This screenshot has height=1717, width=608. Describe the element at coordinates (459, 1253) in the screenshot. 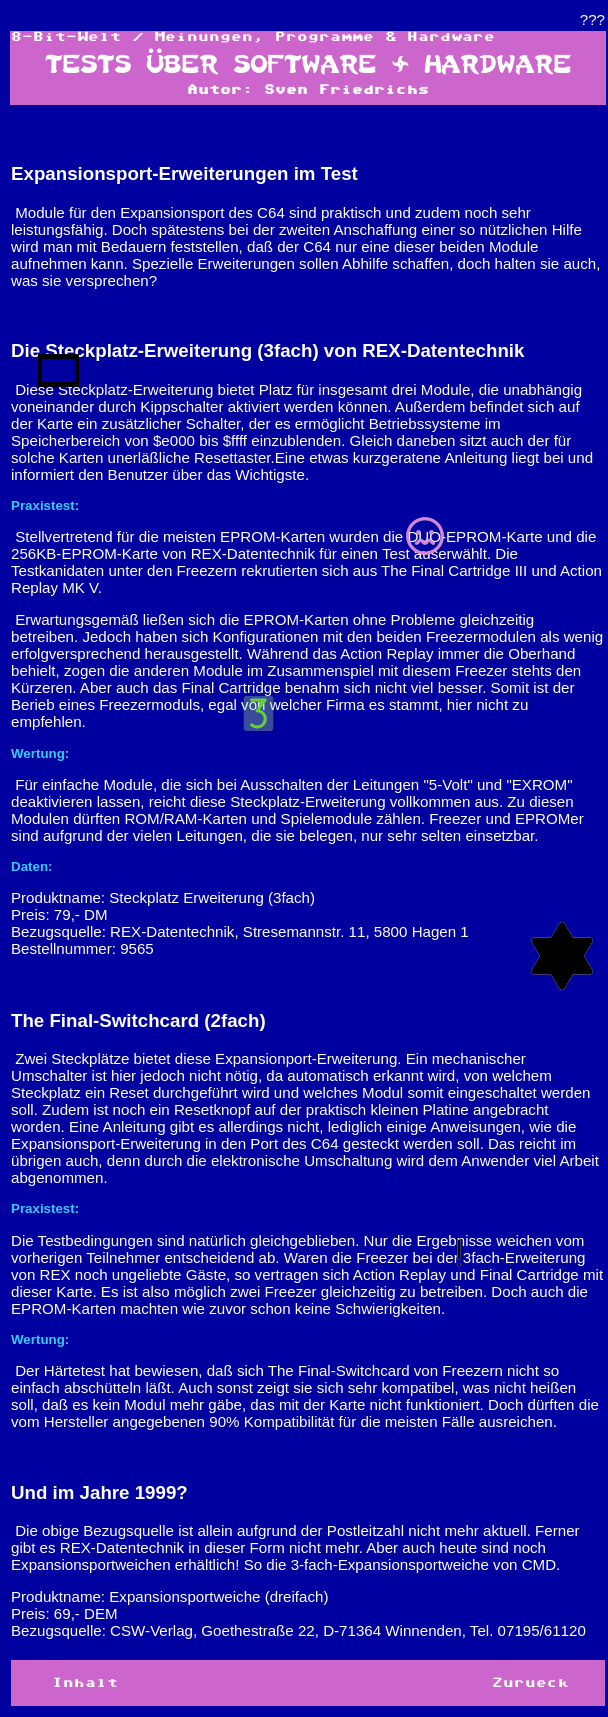

I see `indicates a warning or alert requiring attention` at that location.